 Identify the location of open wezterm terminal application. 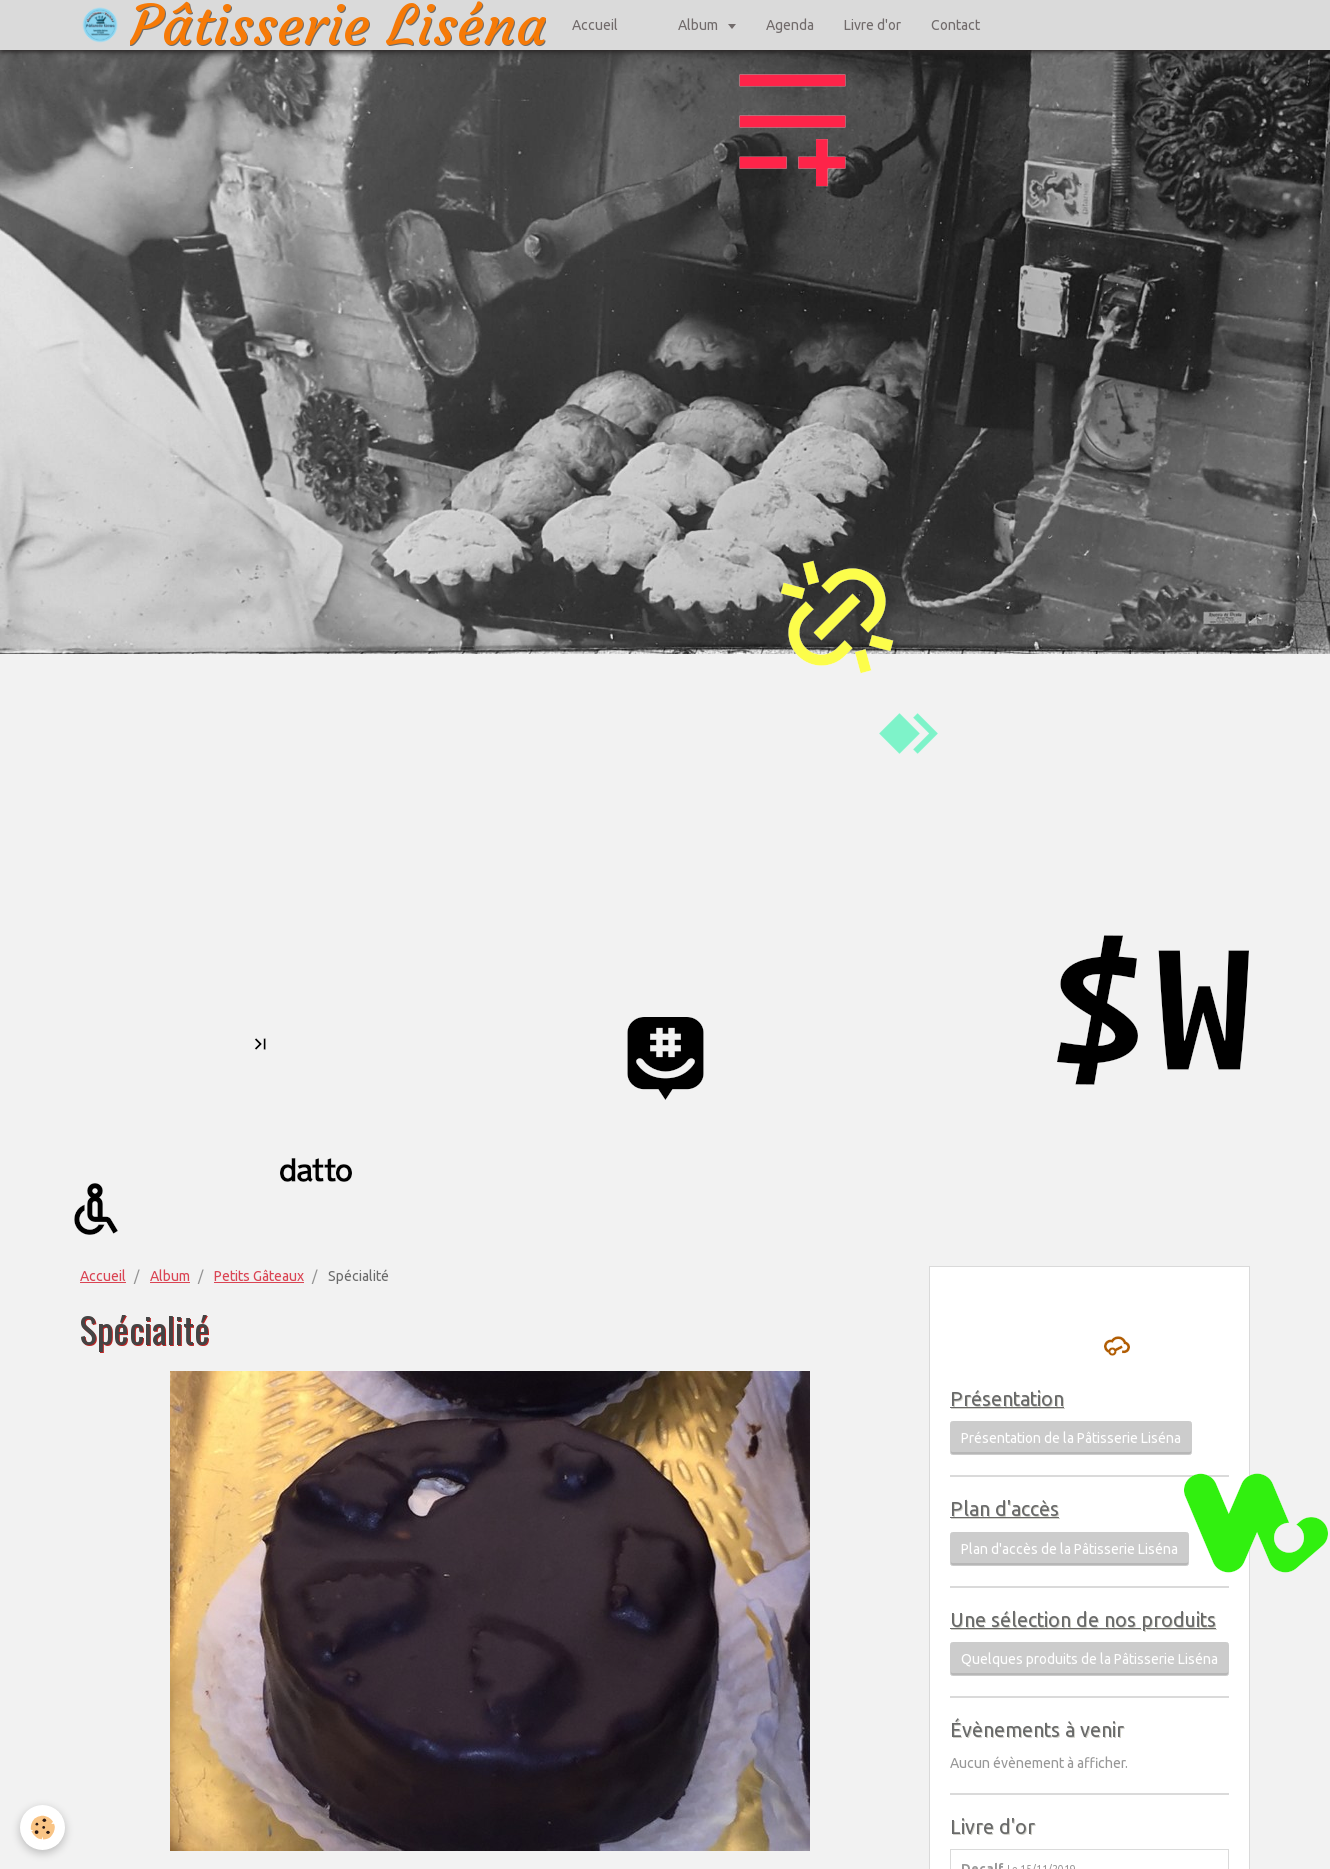
(1153, 1010).